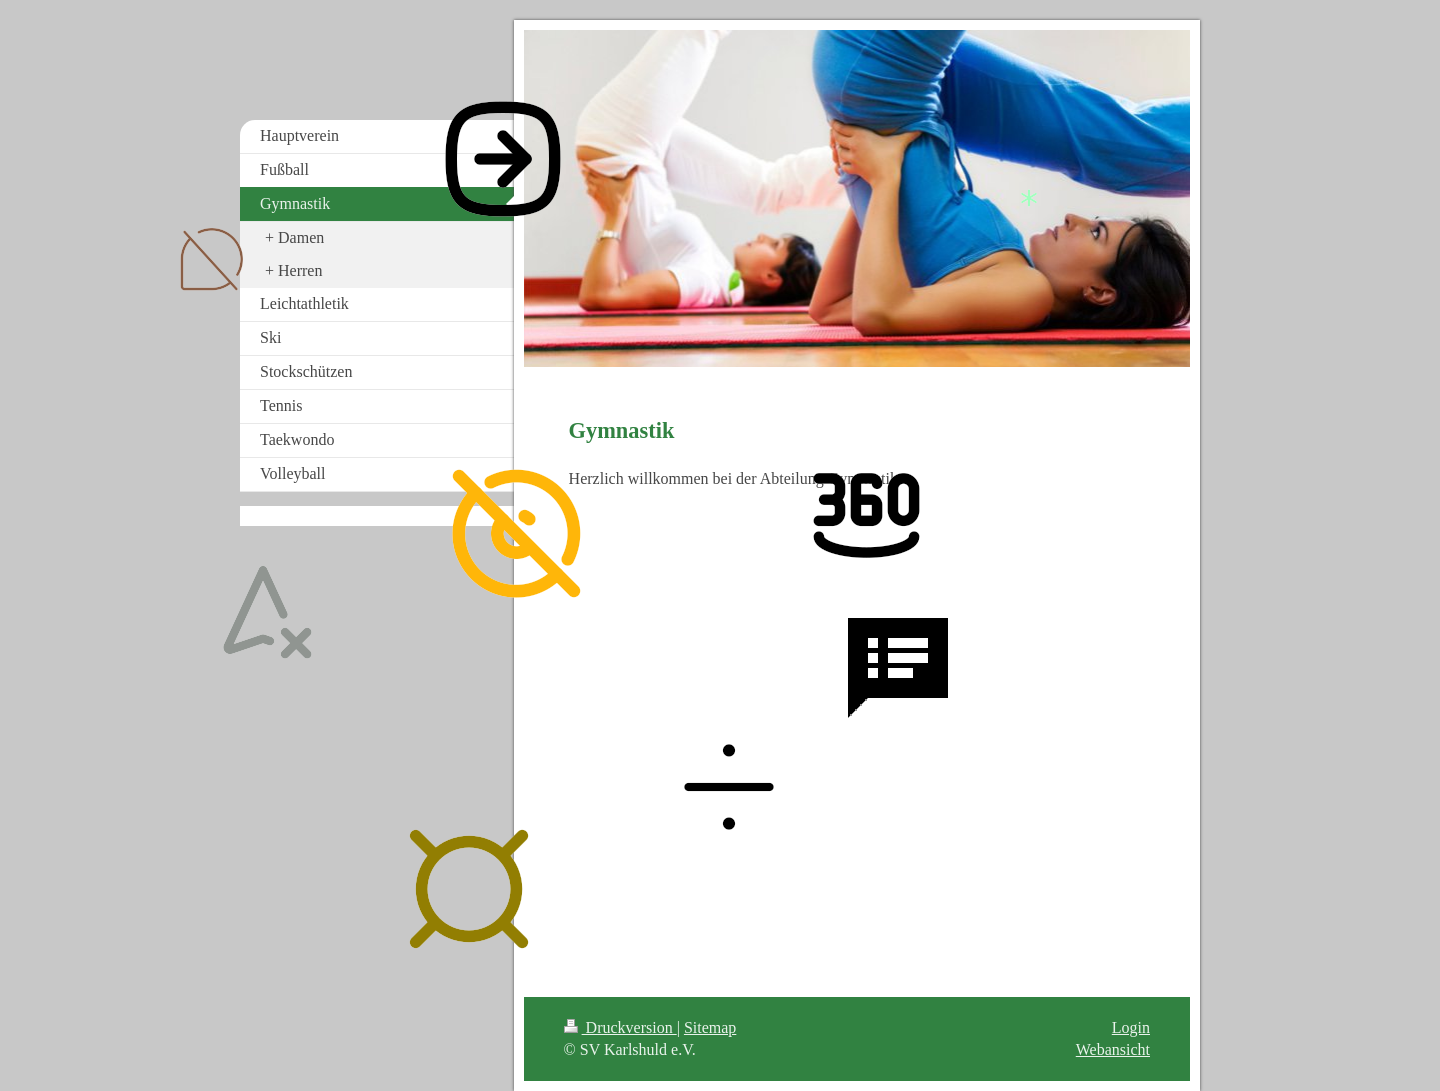  Describe the element at coordinates (210, 260) in the screenshot. I see `mute or disable chat notifications` at that location.